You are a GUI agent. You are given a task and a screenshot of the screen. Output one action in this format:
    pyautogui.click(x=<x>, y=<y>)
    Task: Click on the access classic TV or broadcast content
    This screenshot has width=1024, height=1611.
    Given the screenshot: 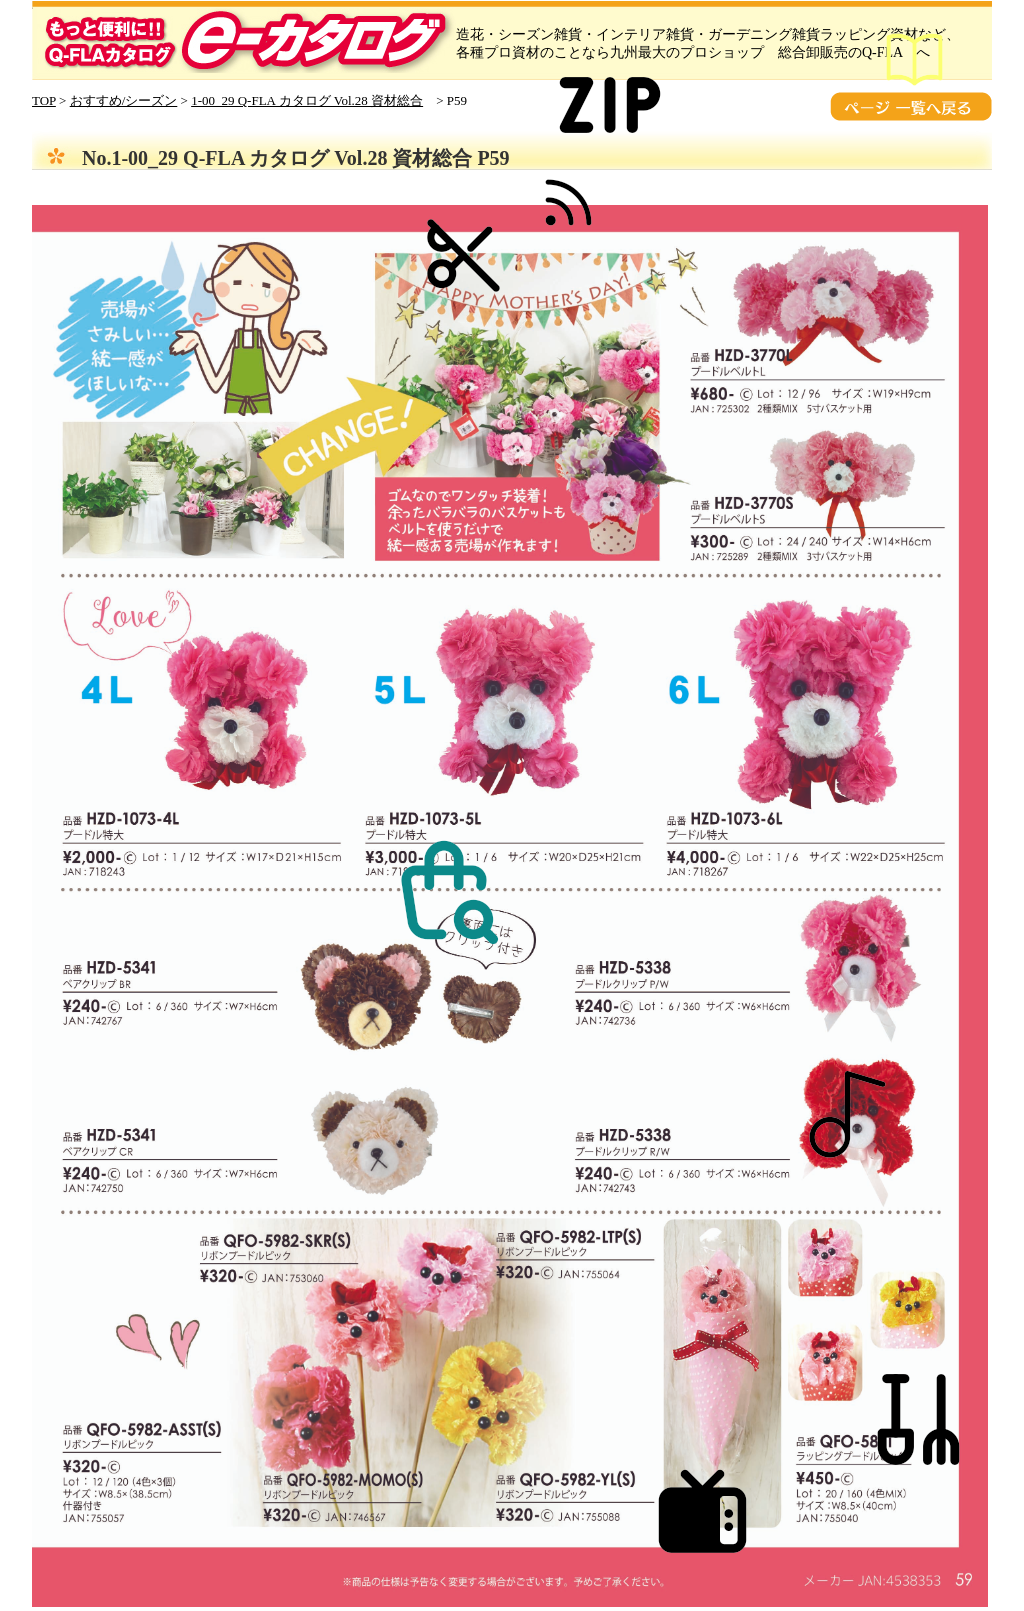 What is the action you would take?
    pyautogui.click(x=702, y=1513)
    